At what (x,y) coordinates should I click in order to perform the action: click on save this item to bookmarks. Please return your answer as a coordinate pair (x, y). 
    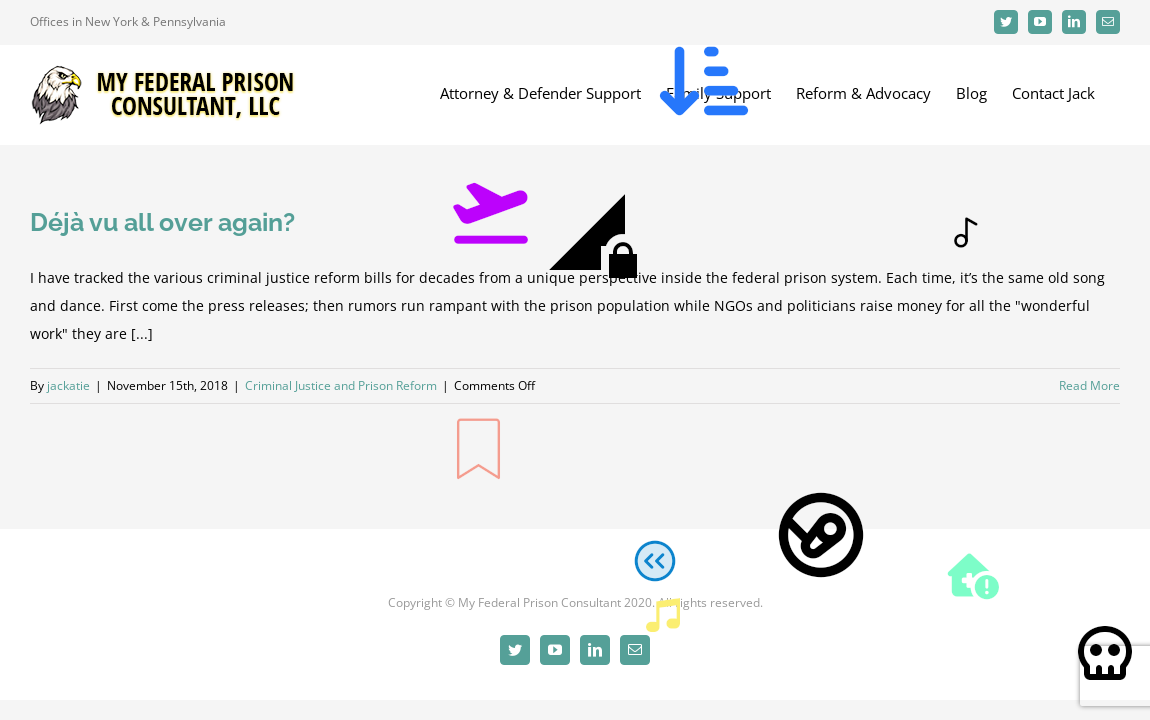
    Looking at the image, I should click on (478, 447).